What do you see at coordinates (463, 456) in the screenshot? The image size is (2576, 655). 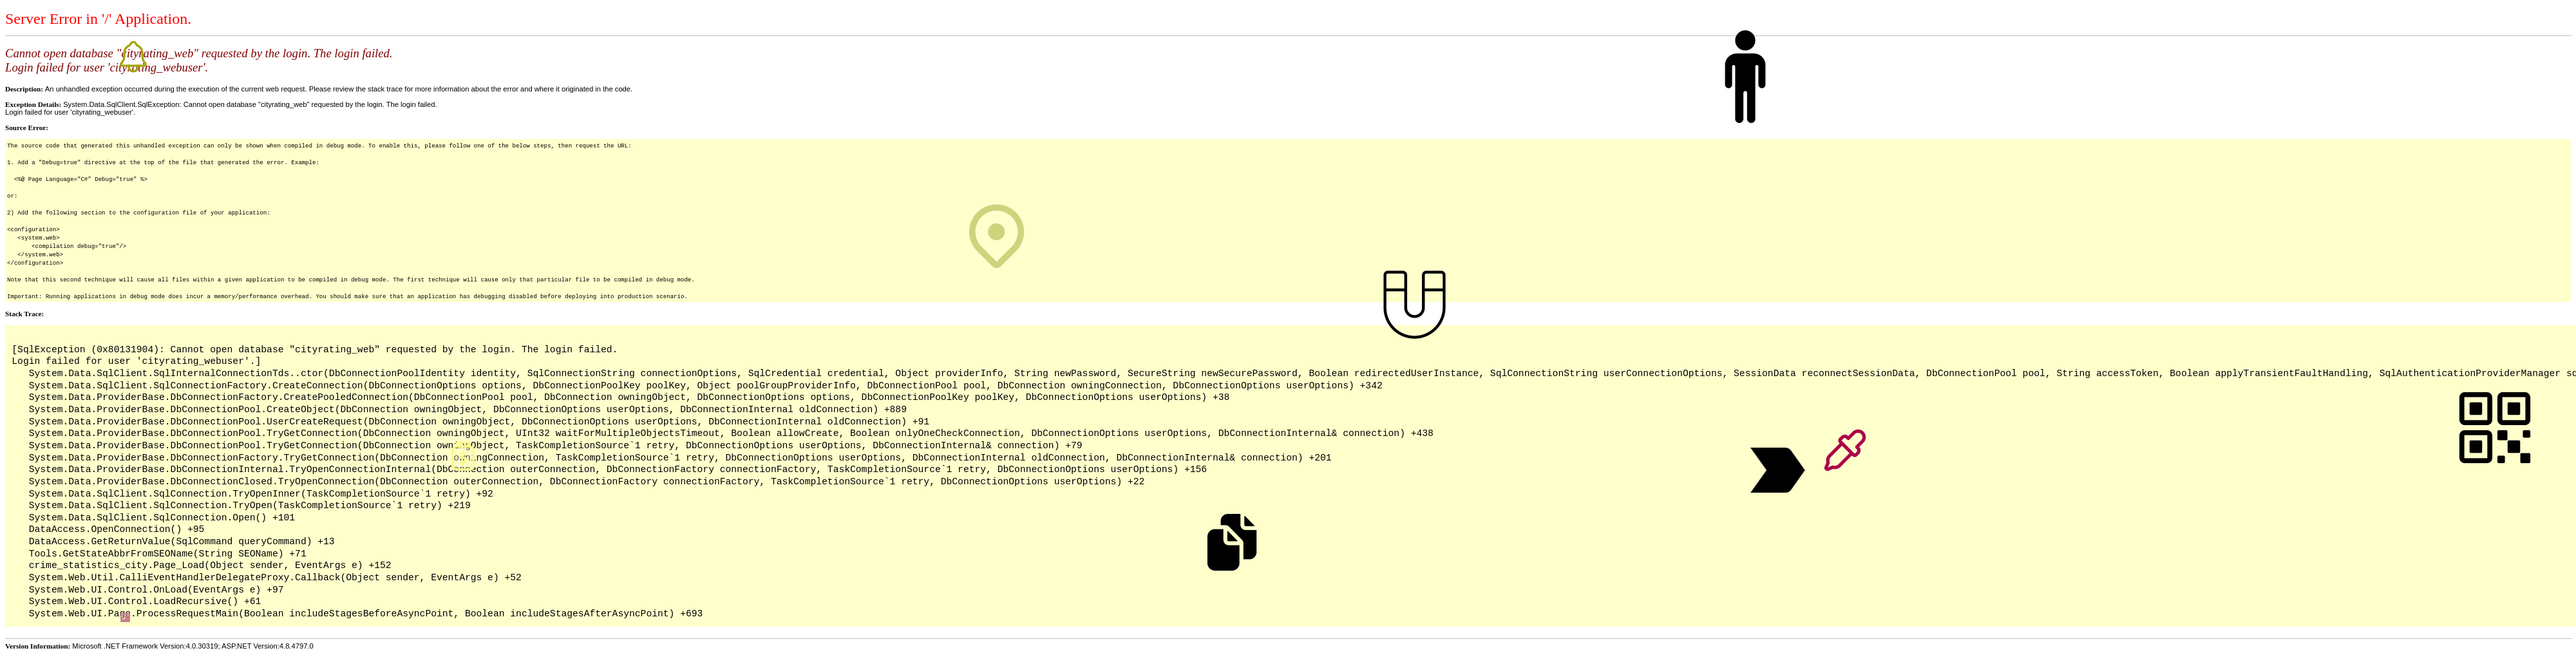 I see `send a tip or donation` at bounding box center [463, 456].